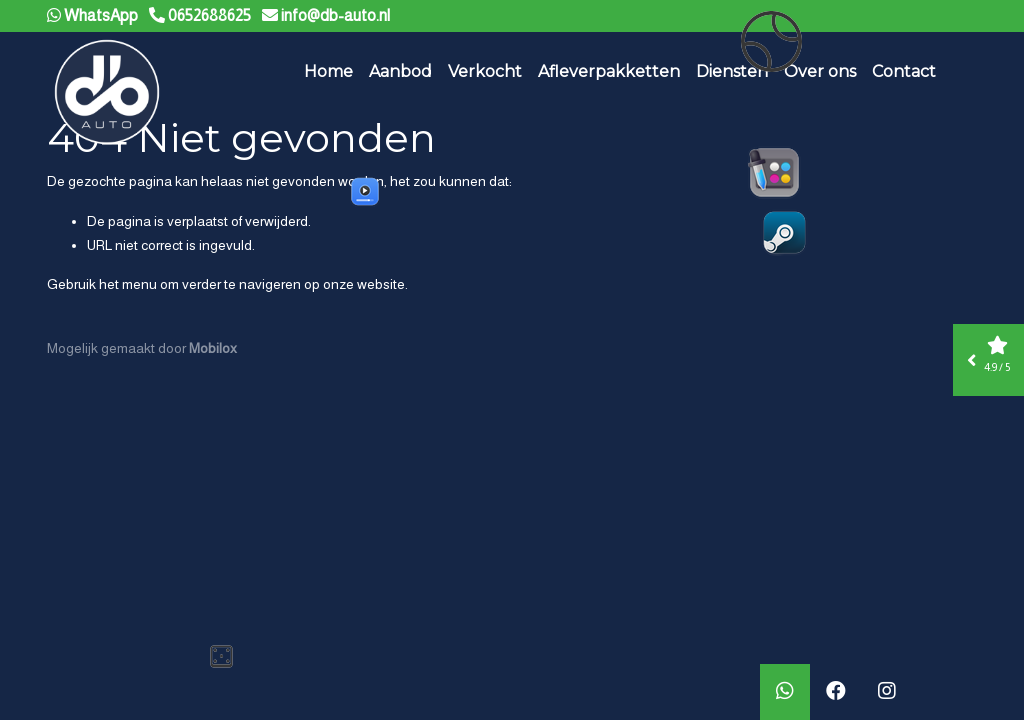 The width and height of the screenshot is (1024, 720). I want to click on open the steam gaming platform, so click(784, 232).